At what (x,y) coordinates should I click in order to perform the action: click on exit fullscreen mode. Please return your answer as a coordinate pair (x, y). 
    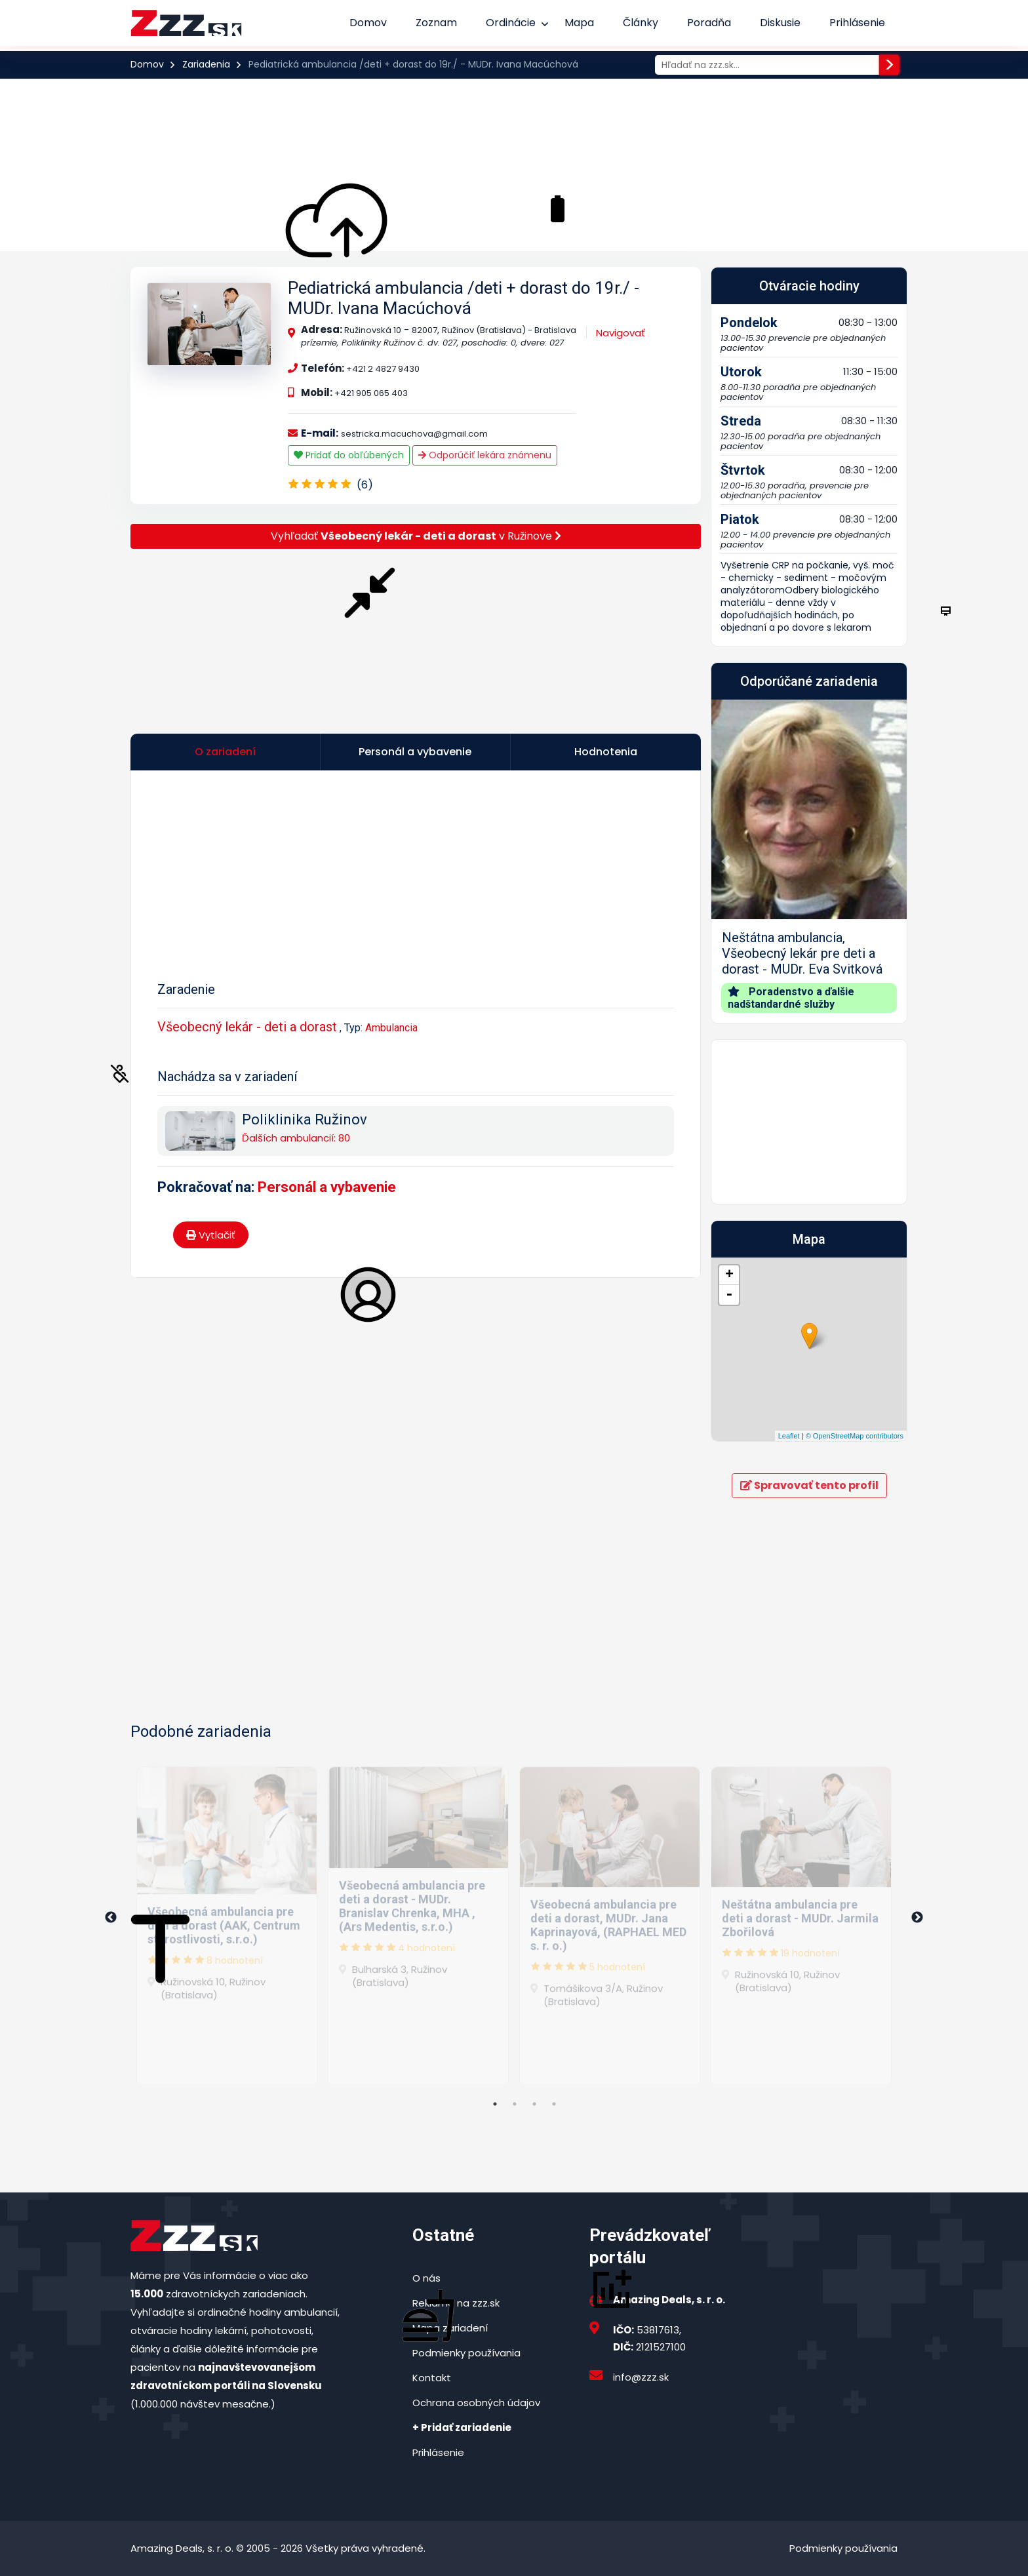
    Looking at the image, I should click on (370, 593).